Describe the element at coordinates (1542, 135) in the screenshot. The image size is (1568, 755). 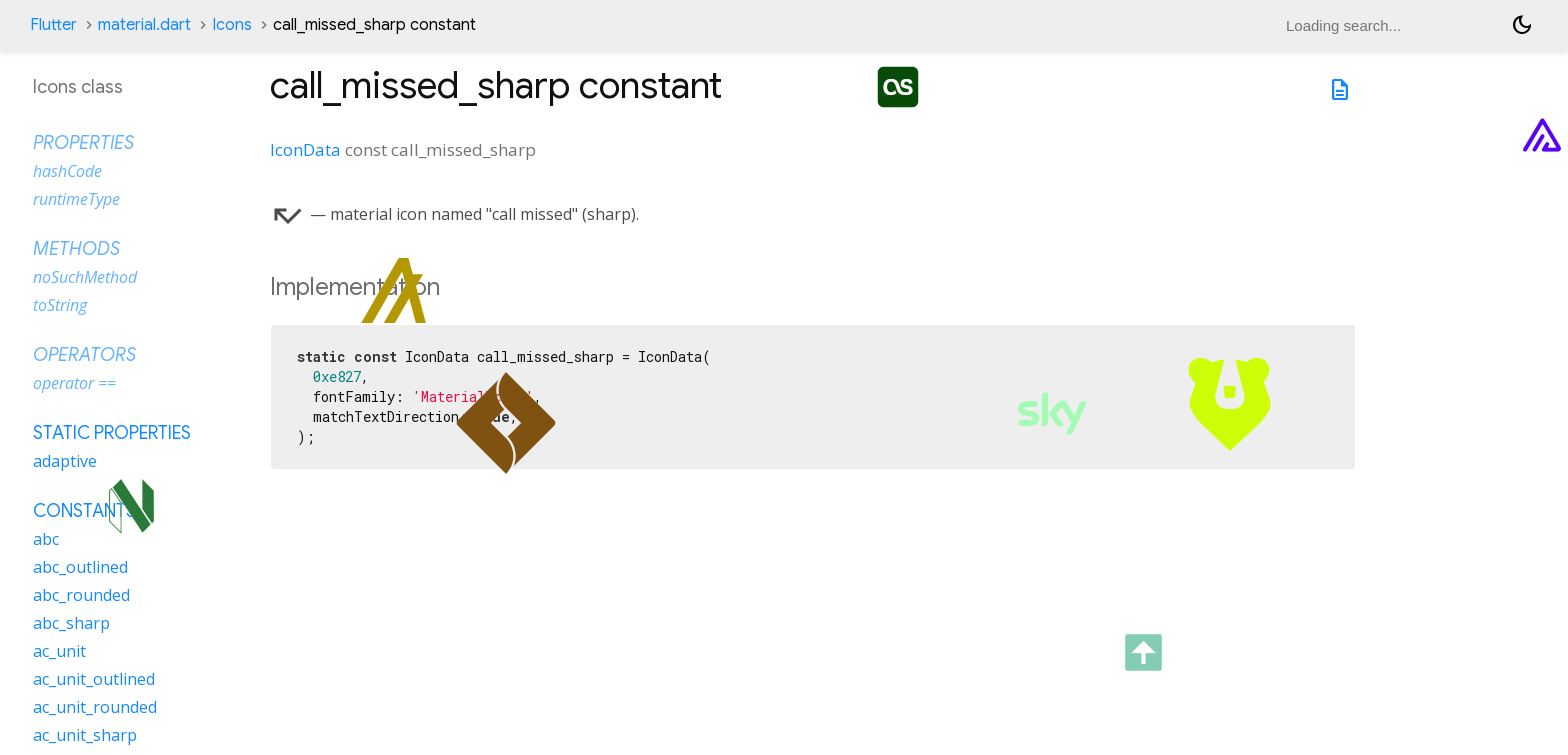
I see `open the AList file management application` at that location.